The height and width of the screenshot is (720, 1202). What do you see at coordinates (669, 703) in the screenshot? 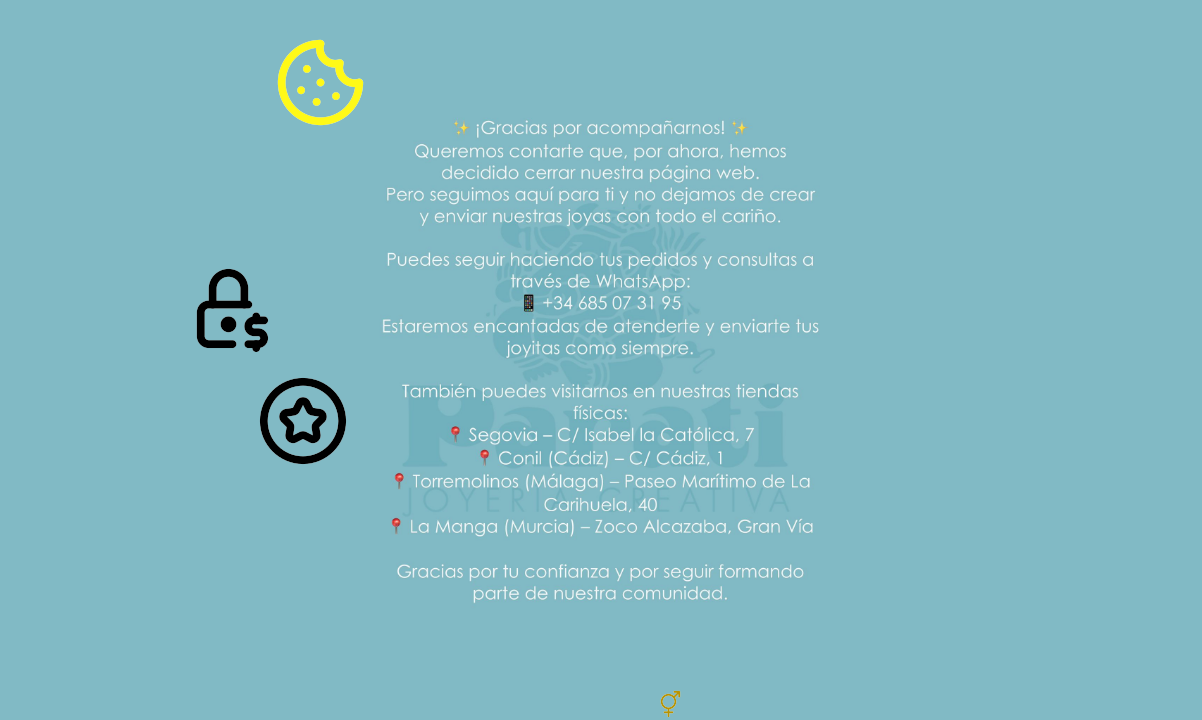
I see `select intersex gender identity` at bounding box center [669, 703].